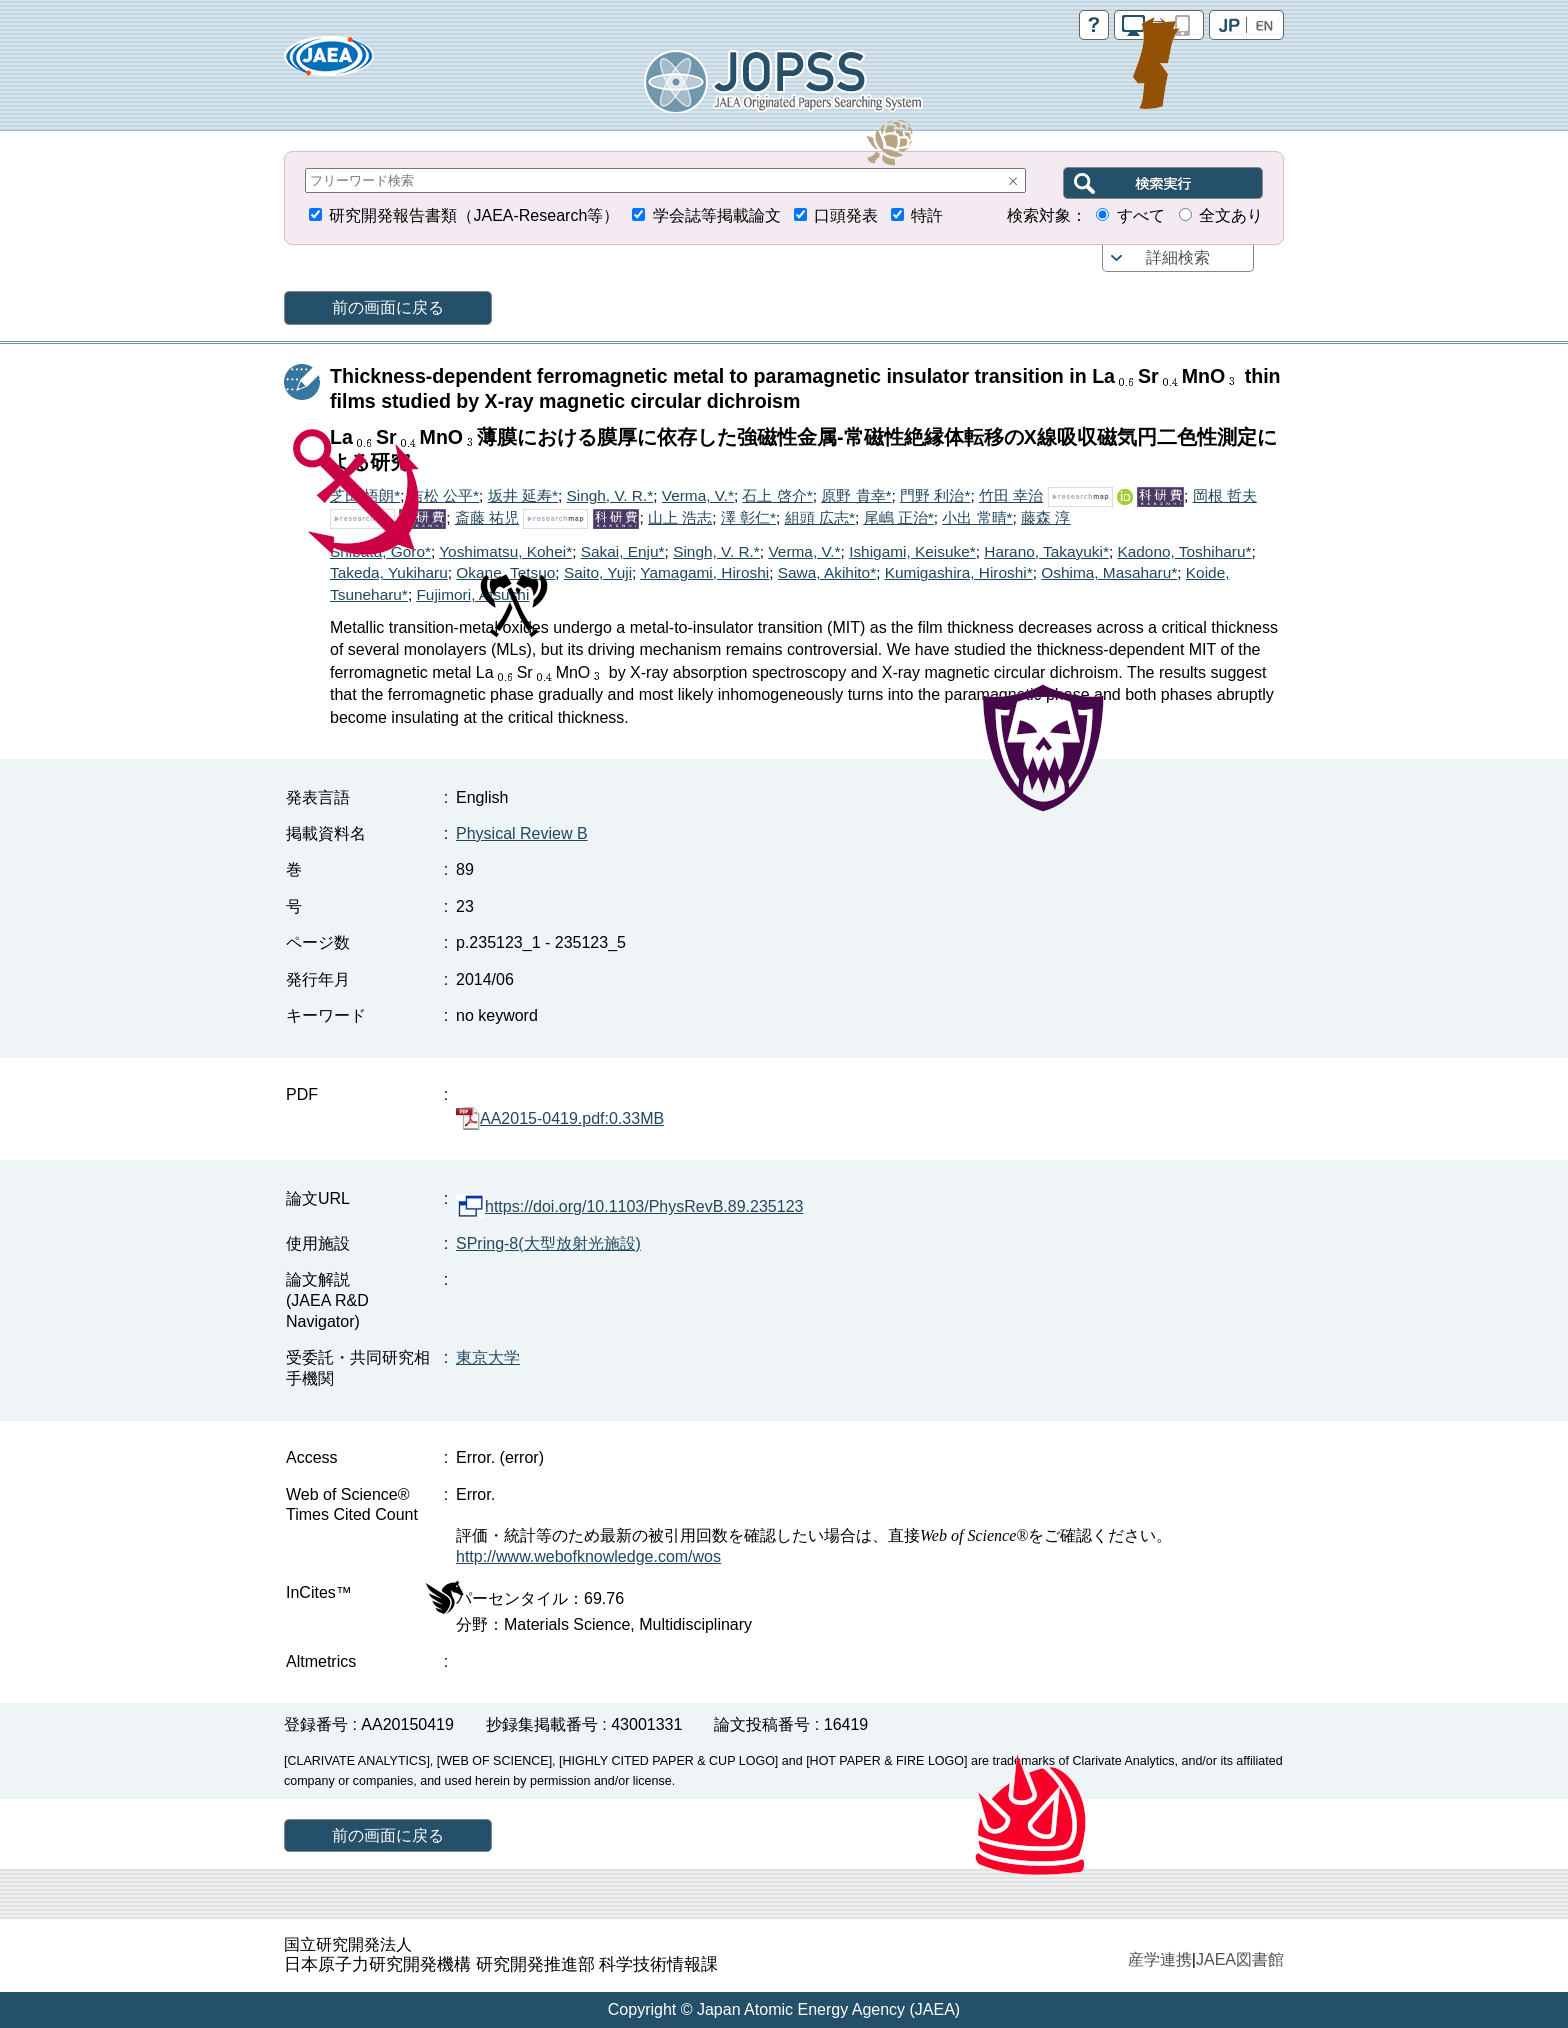 The image size is (1568, 2028). Describe the element at coordinates (356, 491) in the screenshot. I see `navigate to maritime or nautical settings` at that location.